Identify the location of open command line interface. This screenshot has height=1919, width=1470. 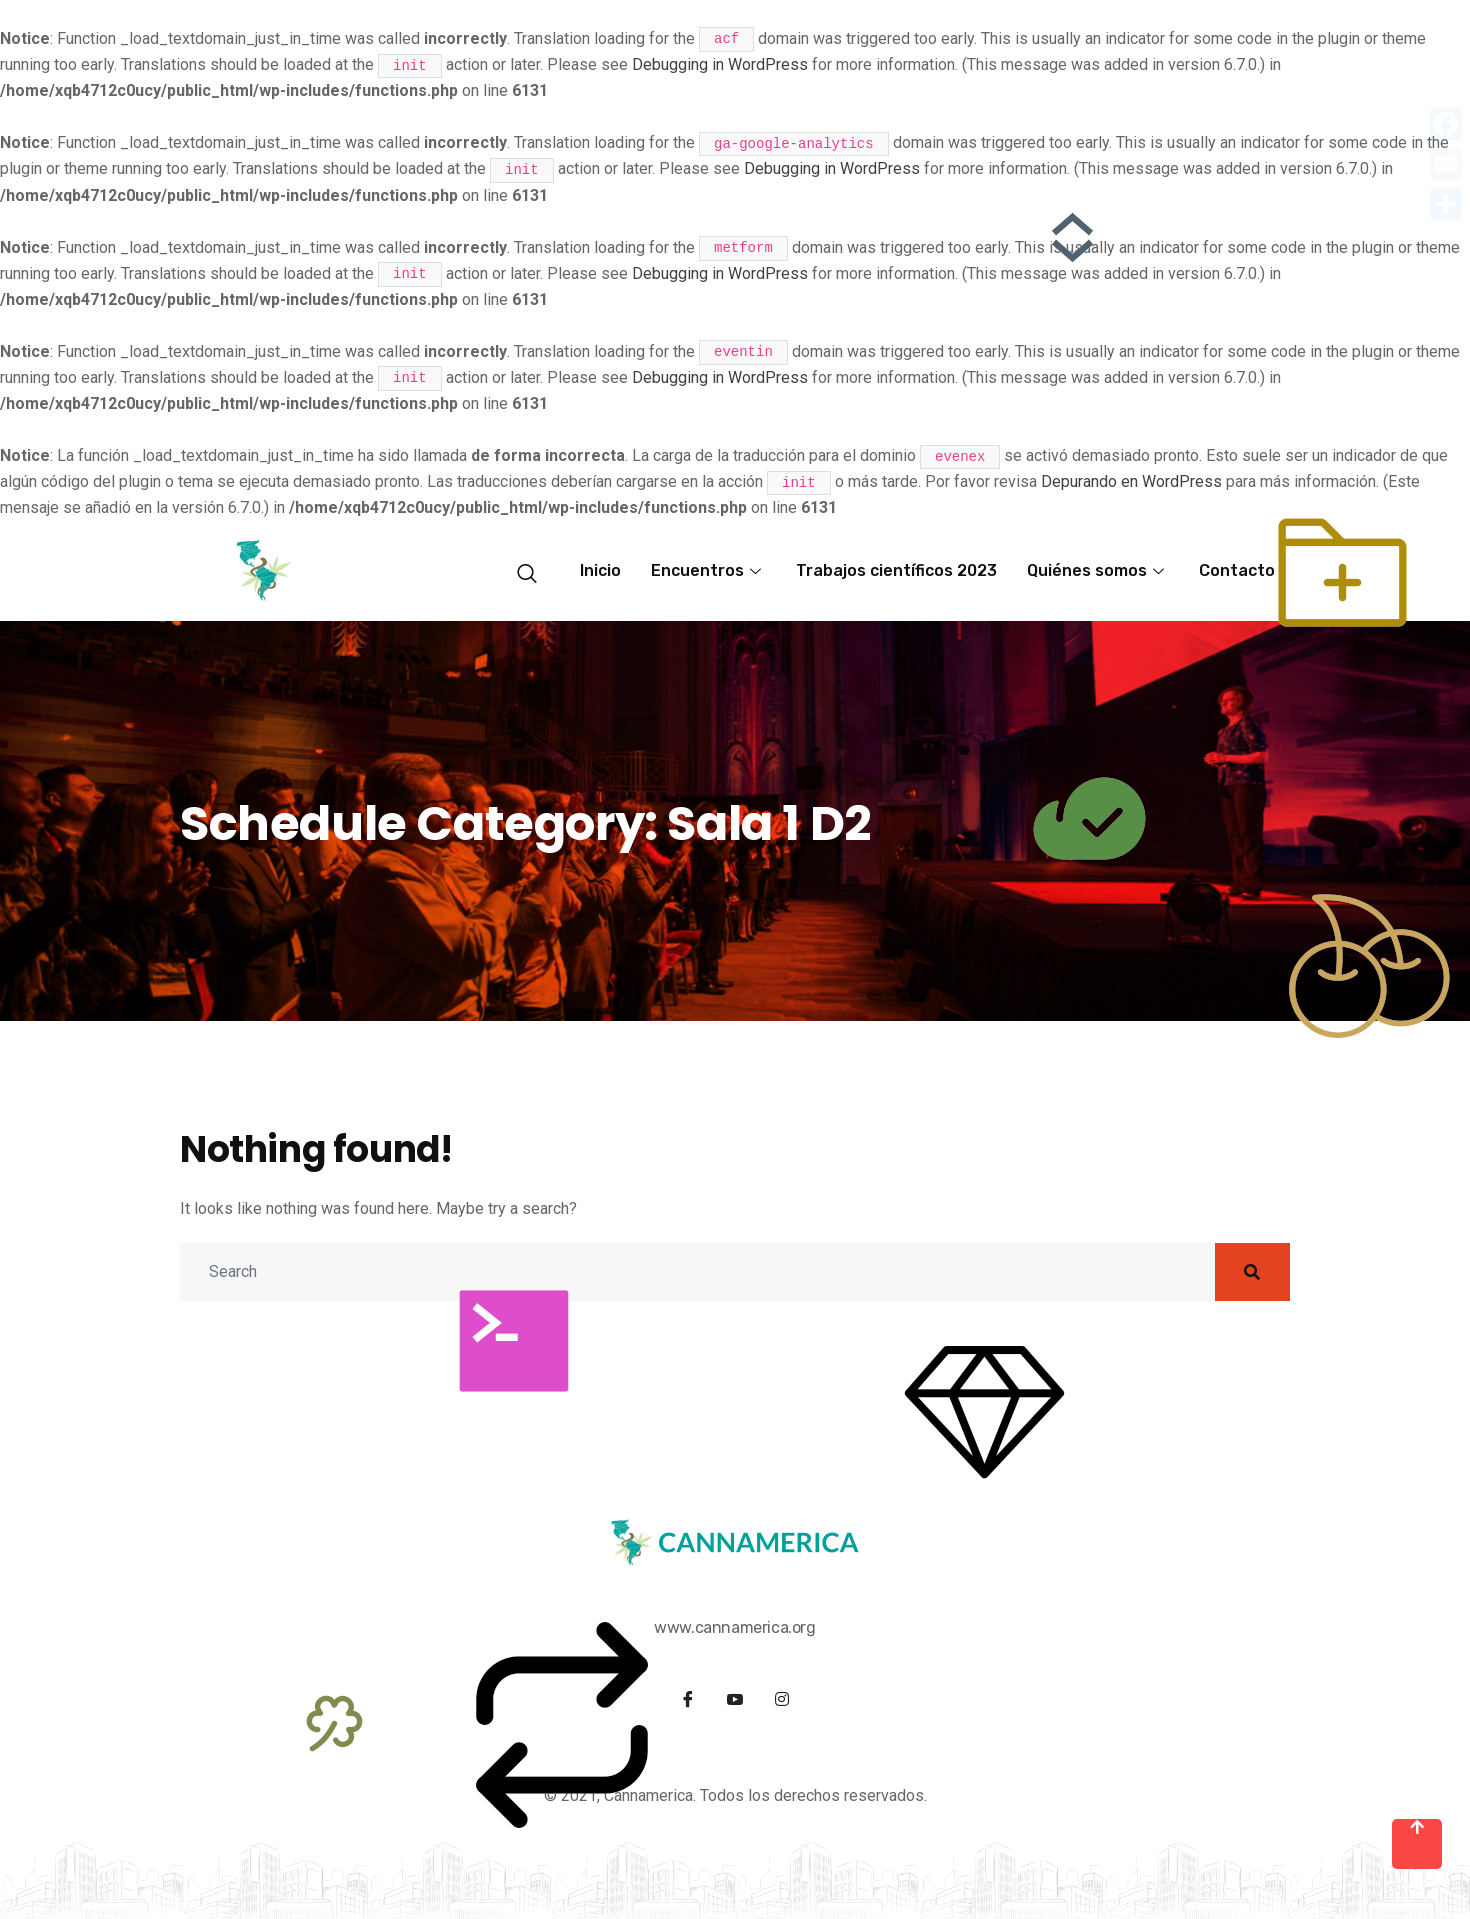
(514, 1341).